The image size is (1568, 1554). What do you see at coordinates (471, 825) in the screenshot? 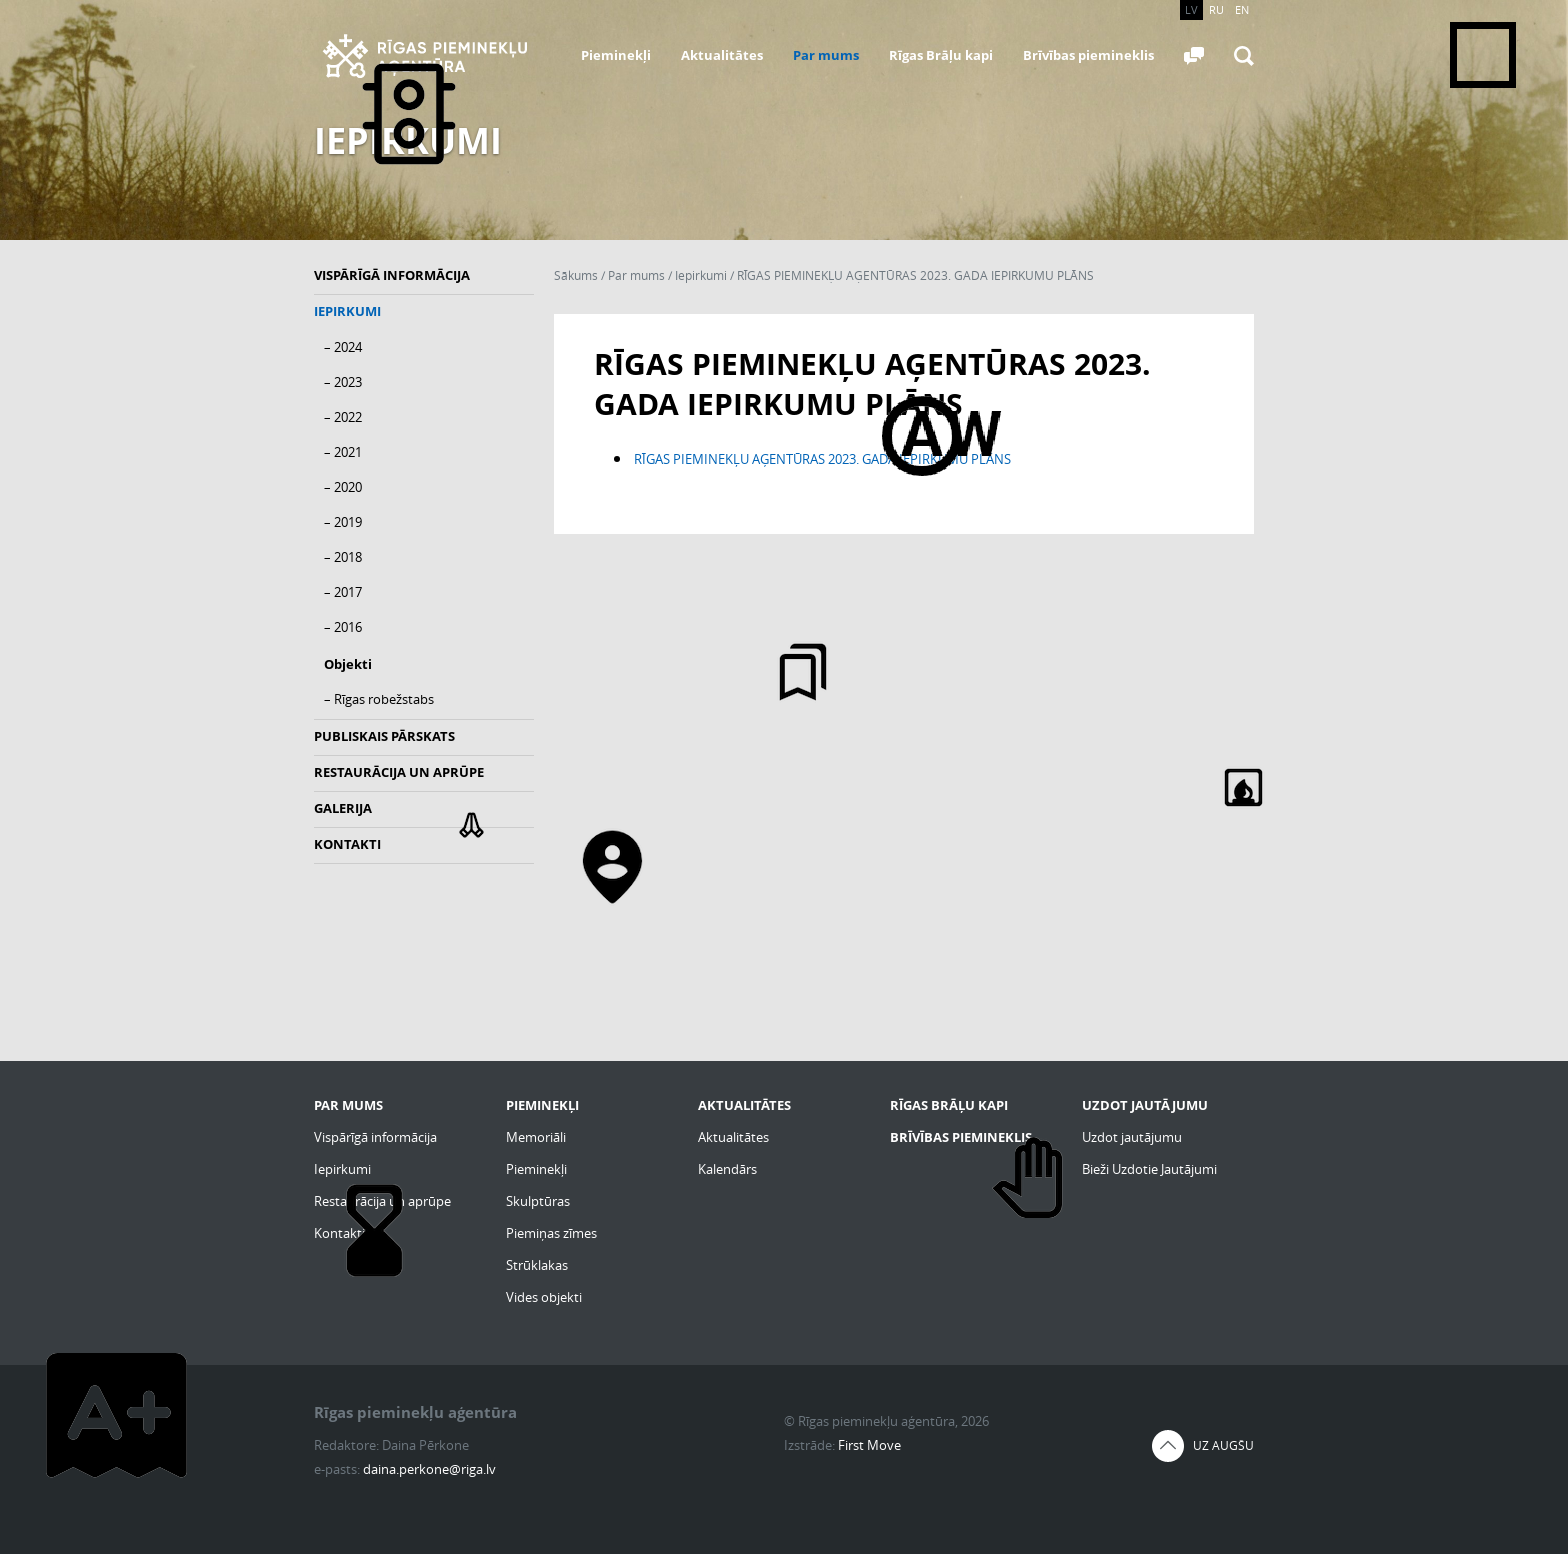
I see `express gratitude or thanks` at bounding box center [471, 825].